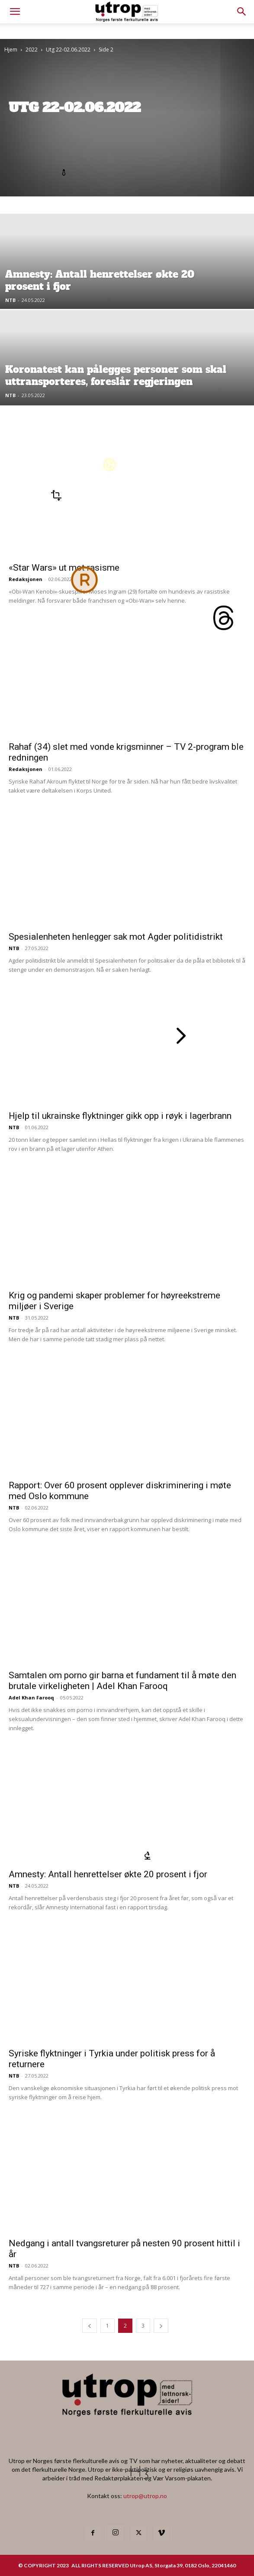 This screenshot has height=2576, width=254. I want to click on access biotech or laboratory features, so click(148, 1856).